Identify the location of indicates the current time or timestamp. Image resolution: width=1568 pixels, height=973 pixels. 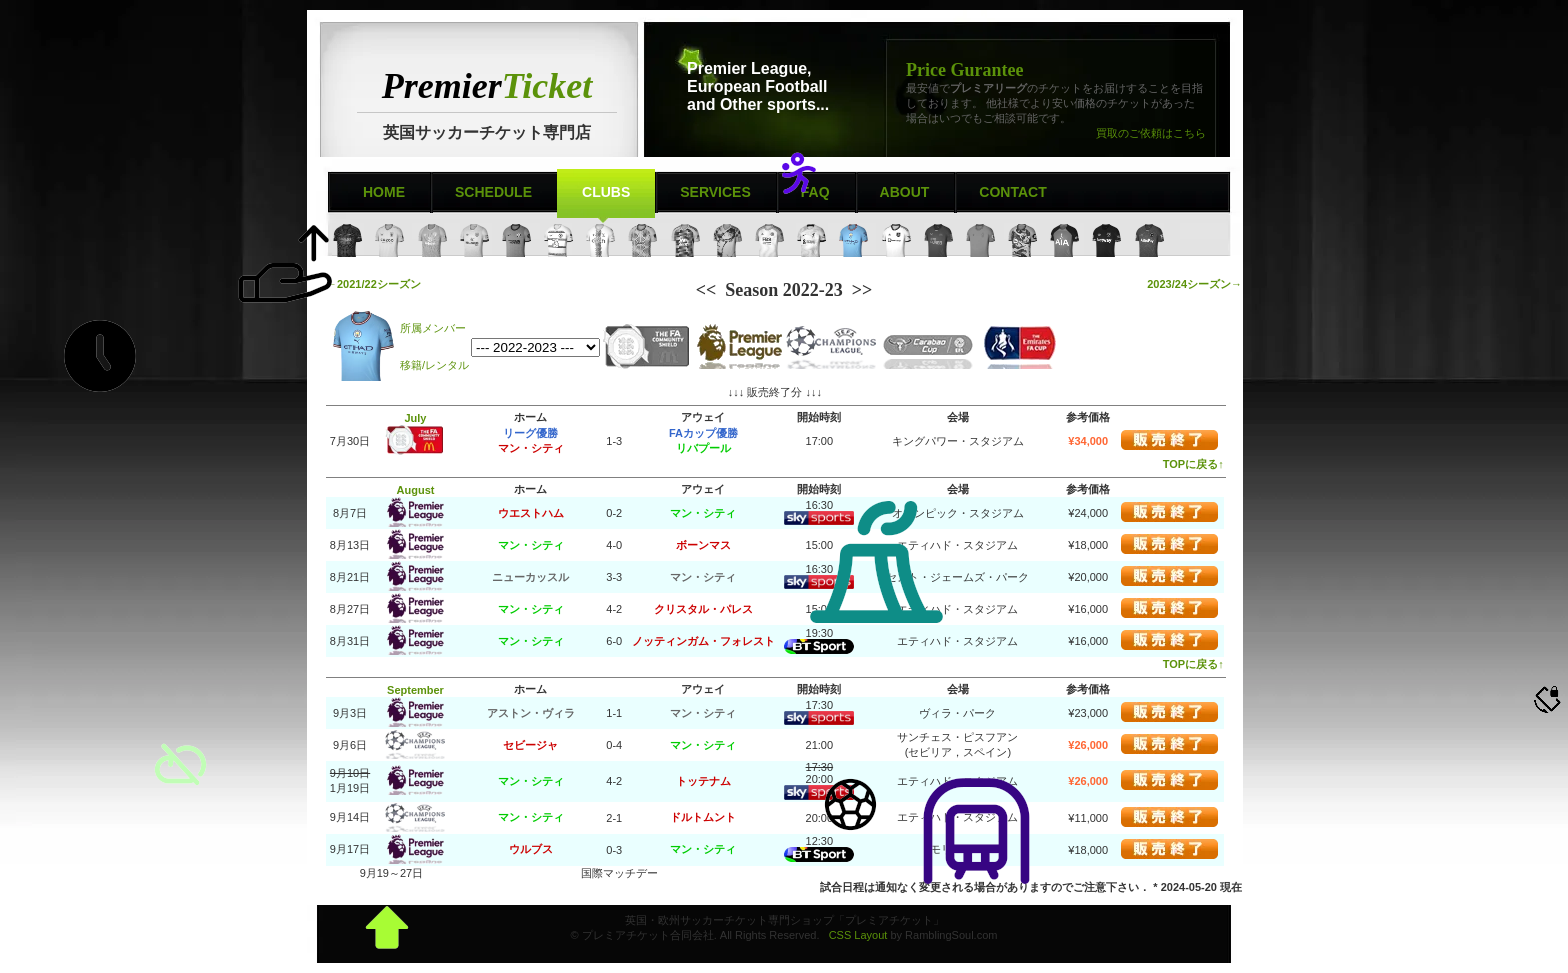
(100, 356).